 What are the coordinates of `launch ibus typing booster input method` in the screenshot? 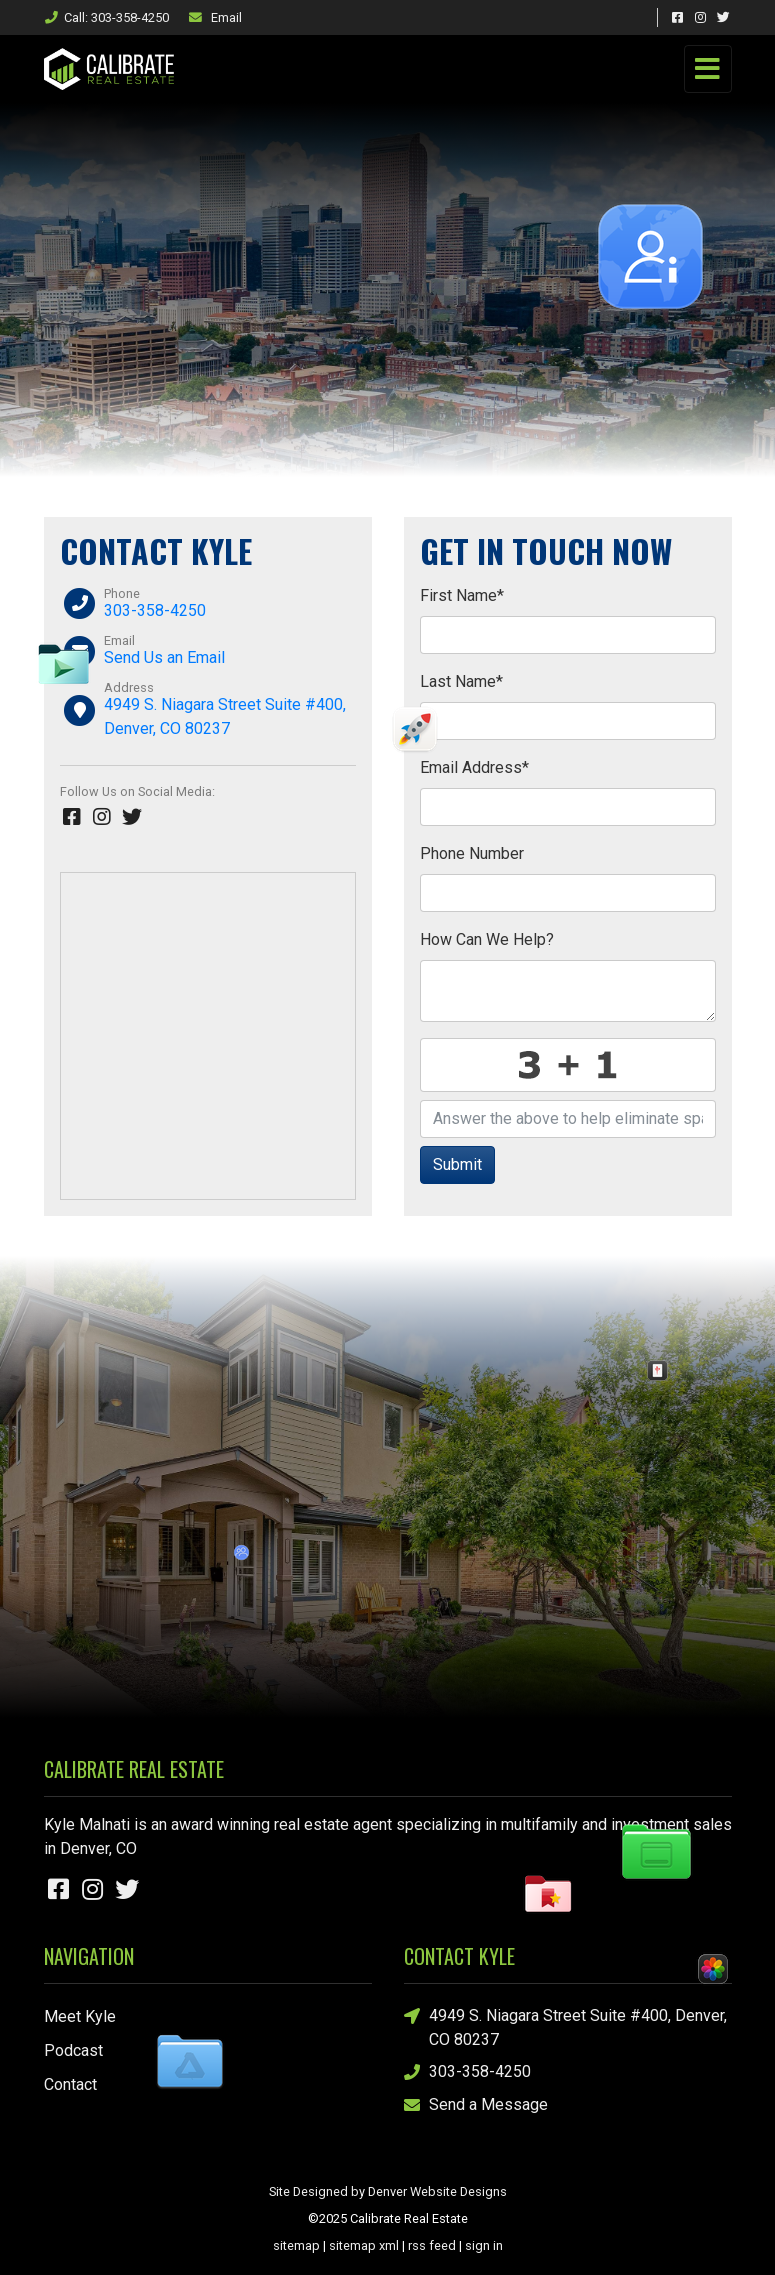 It's located at (415, 729).